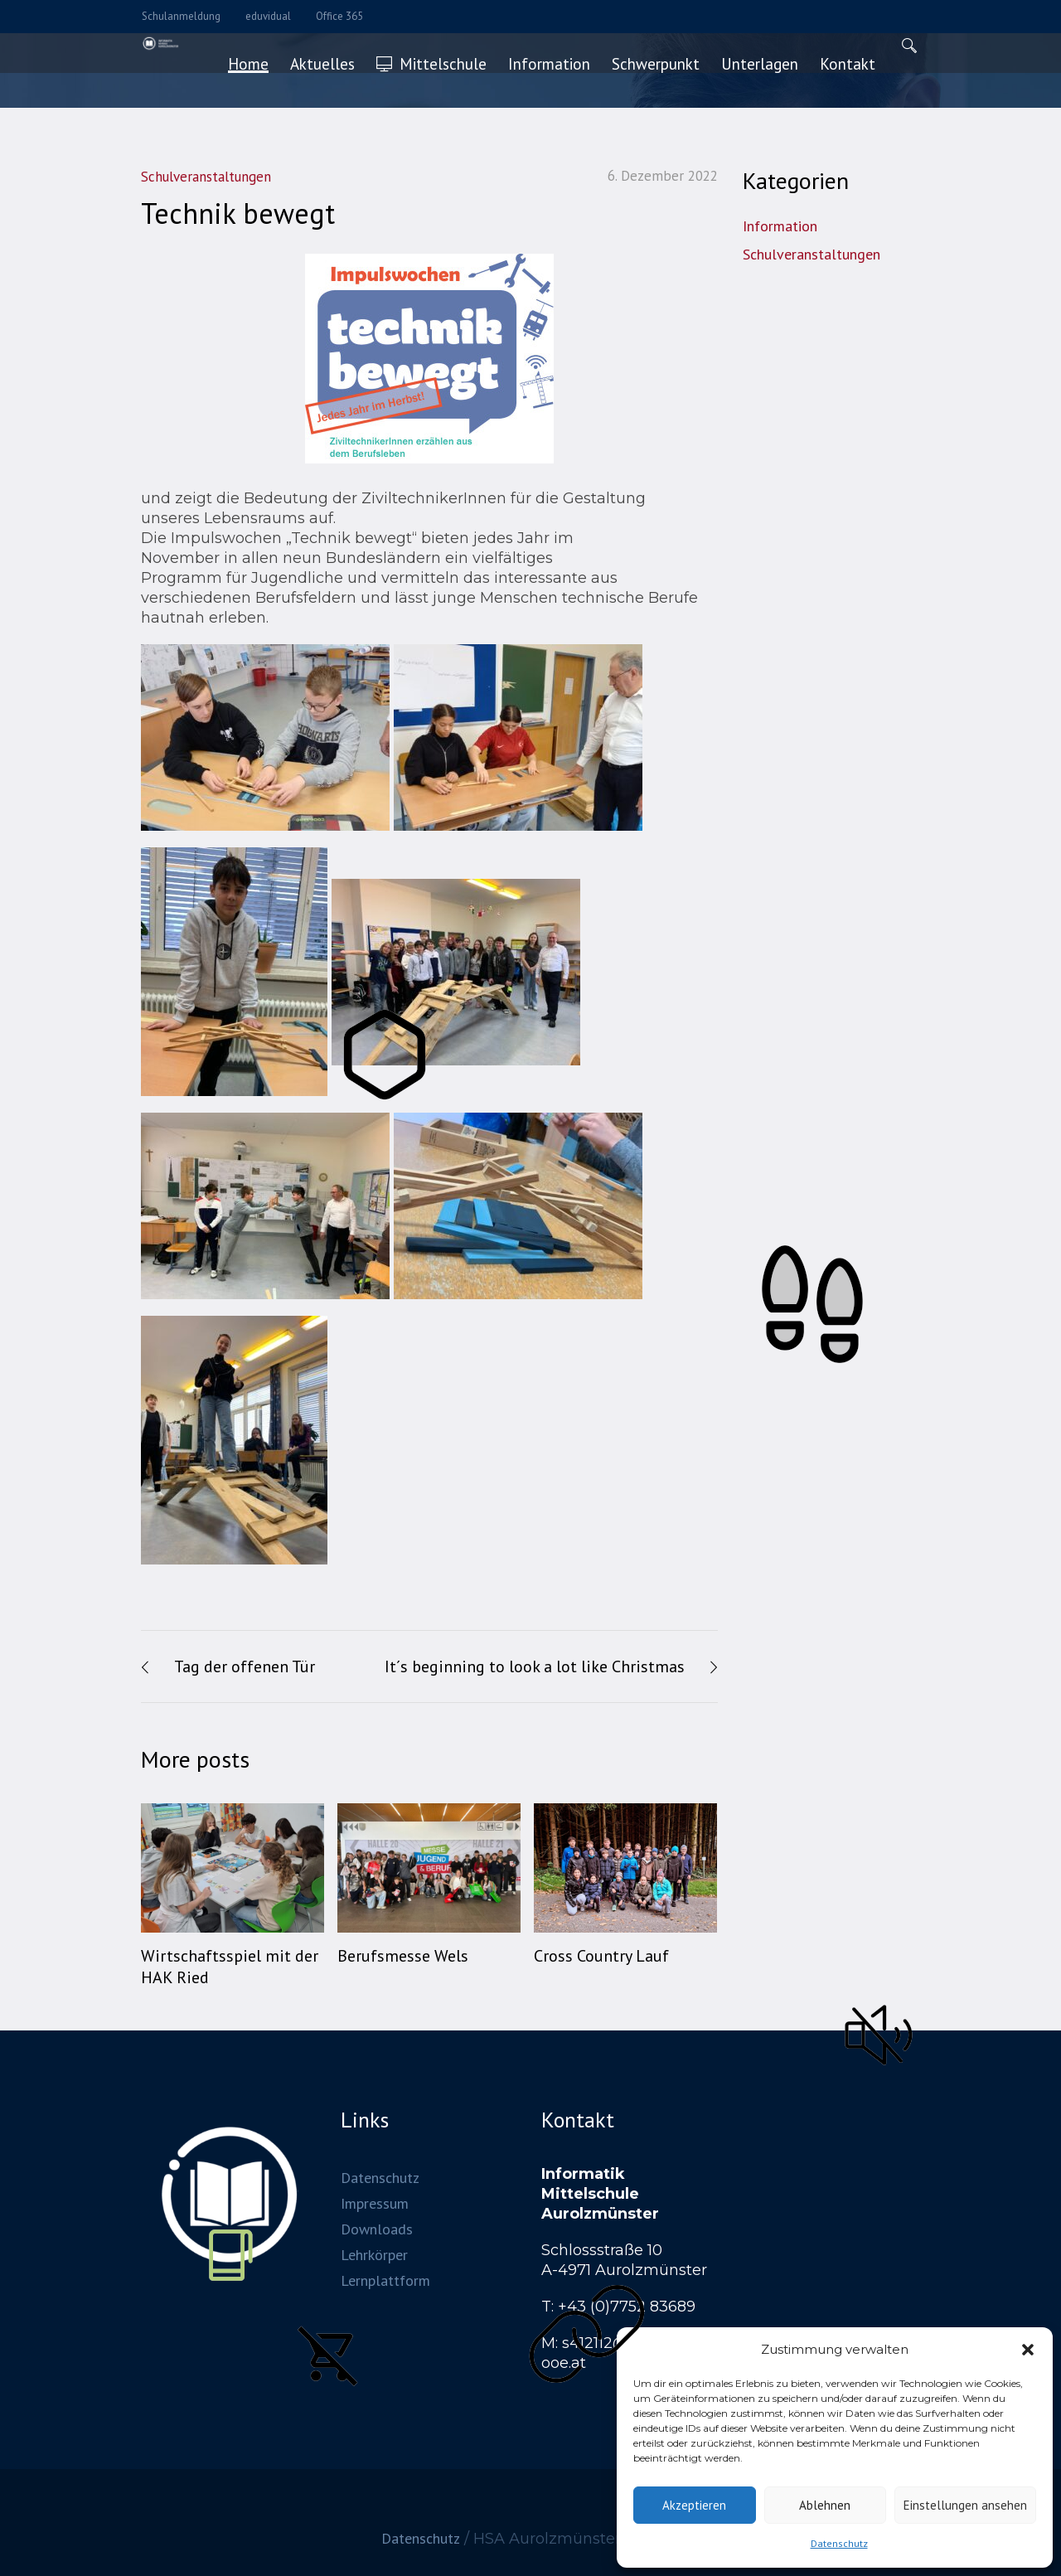  Describe the element at coordinates (877, 2035) in the screenshot. I see `mute audio or sound` at that location.